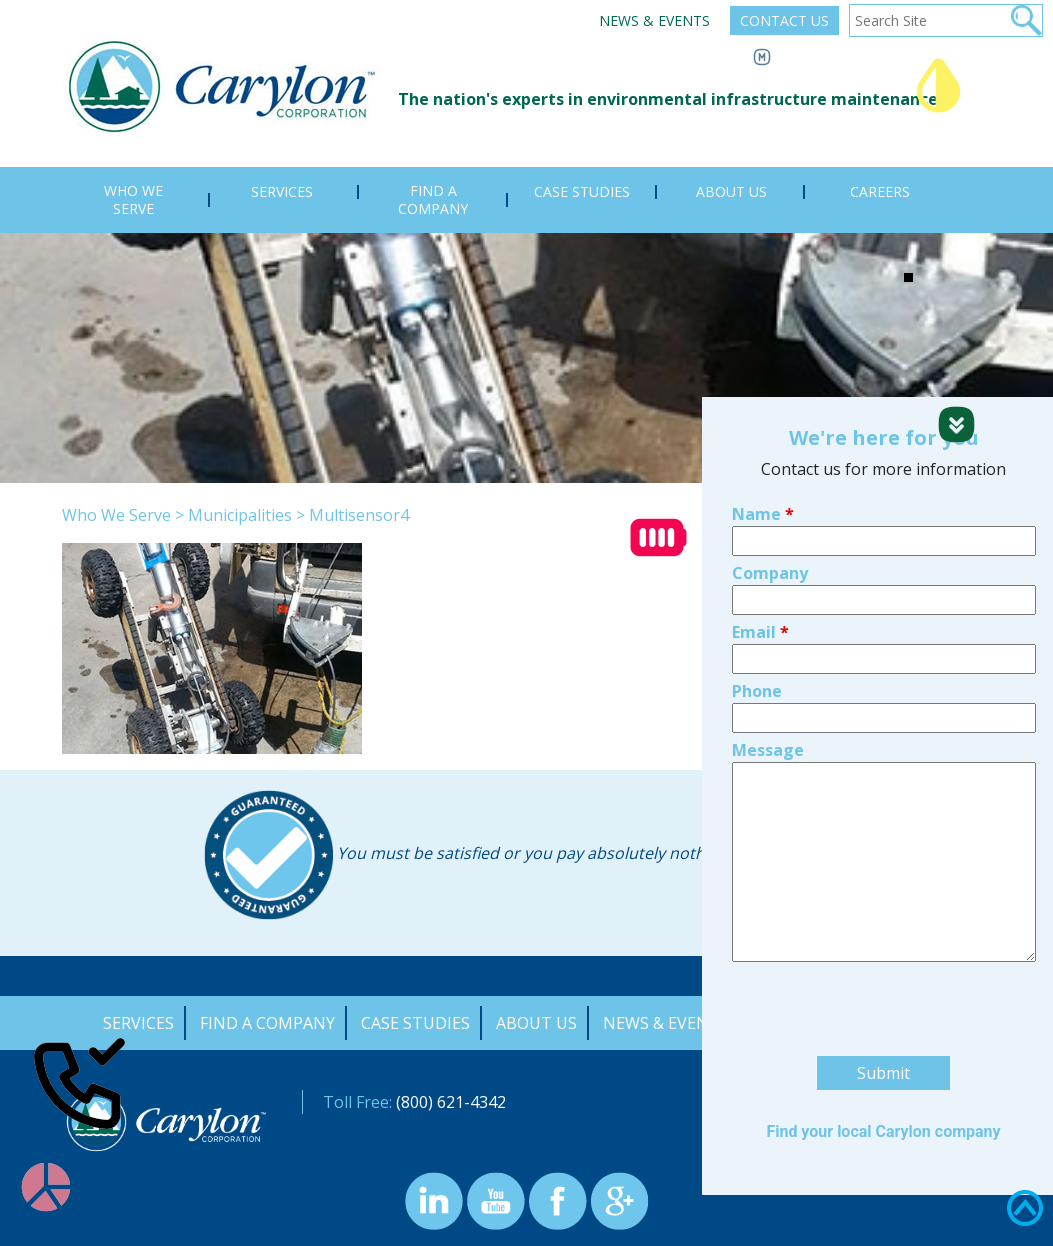 The image size is (1053, 1246). I want to click on access metro or subway transit options, so click(762, 57).